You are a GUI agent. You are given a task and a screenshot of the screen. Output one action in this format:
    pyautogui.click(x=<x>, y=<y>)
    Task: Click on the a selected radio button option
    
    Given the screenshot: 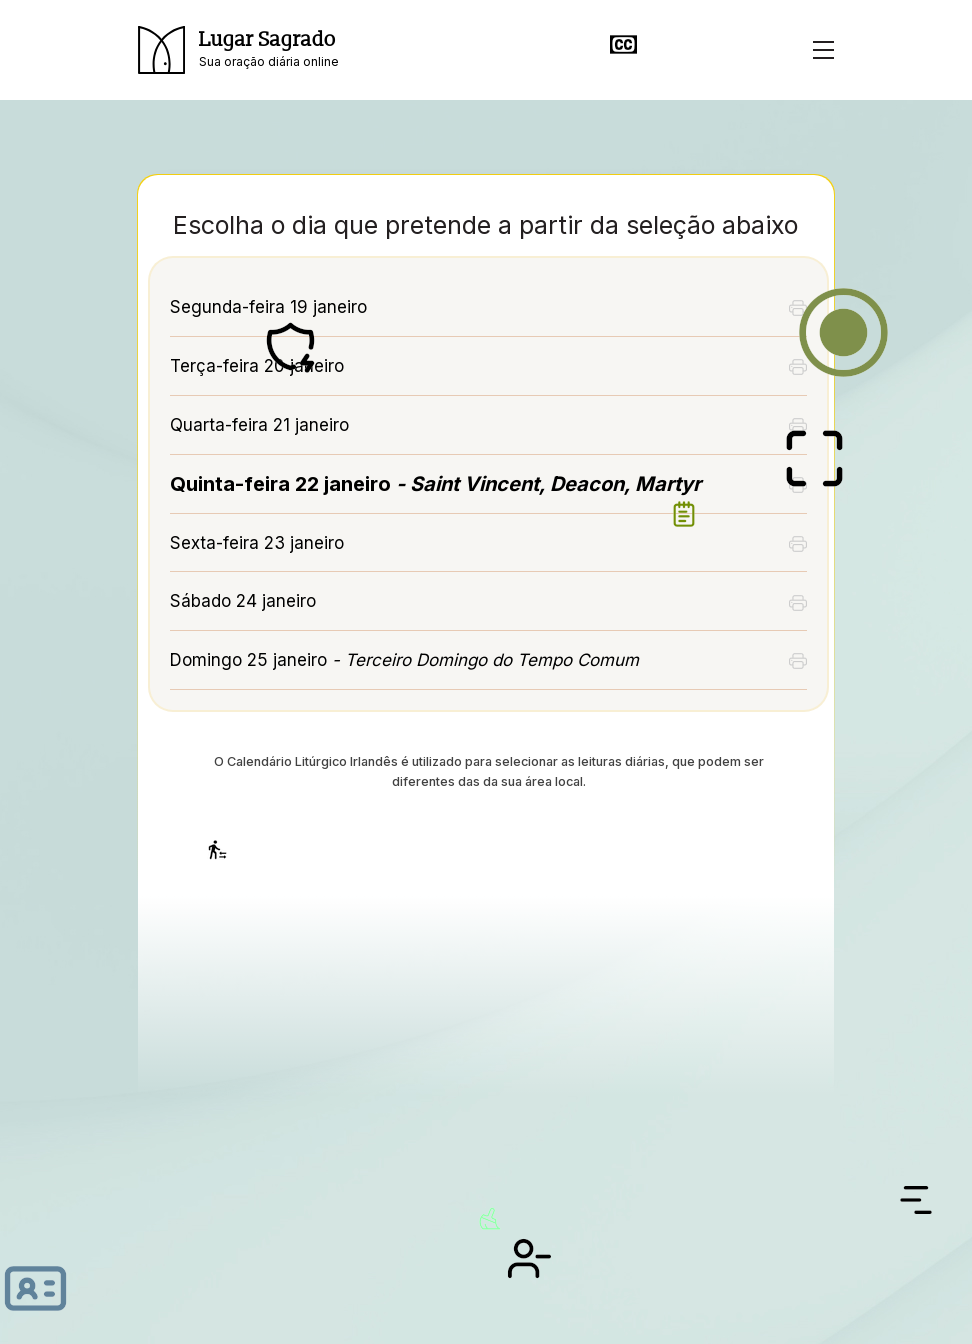 What is the action you would take?
    pyautogui.click(x=843, y=332)
    